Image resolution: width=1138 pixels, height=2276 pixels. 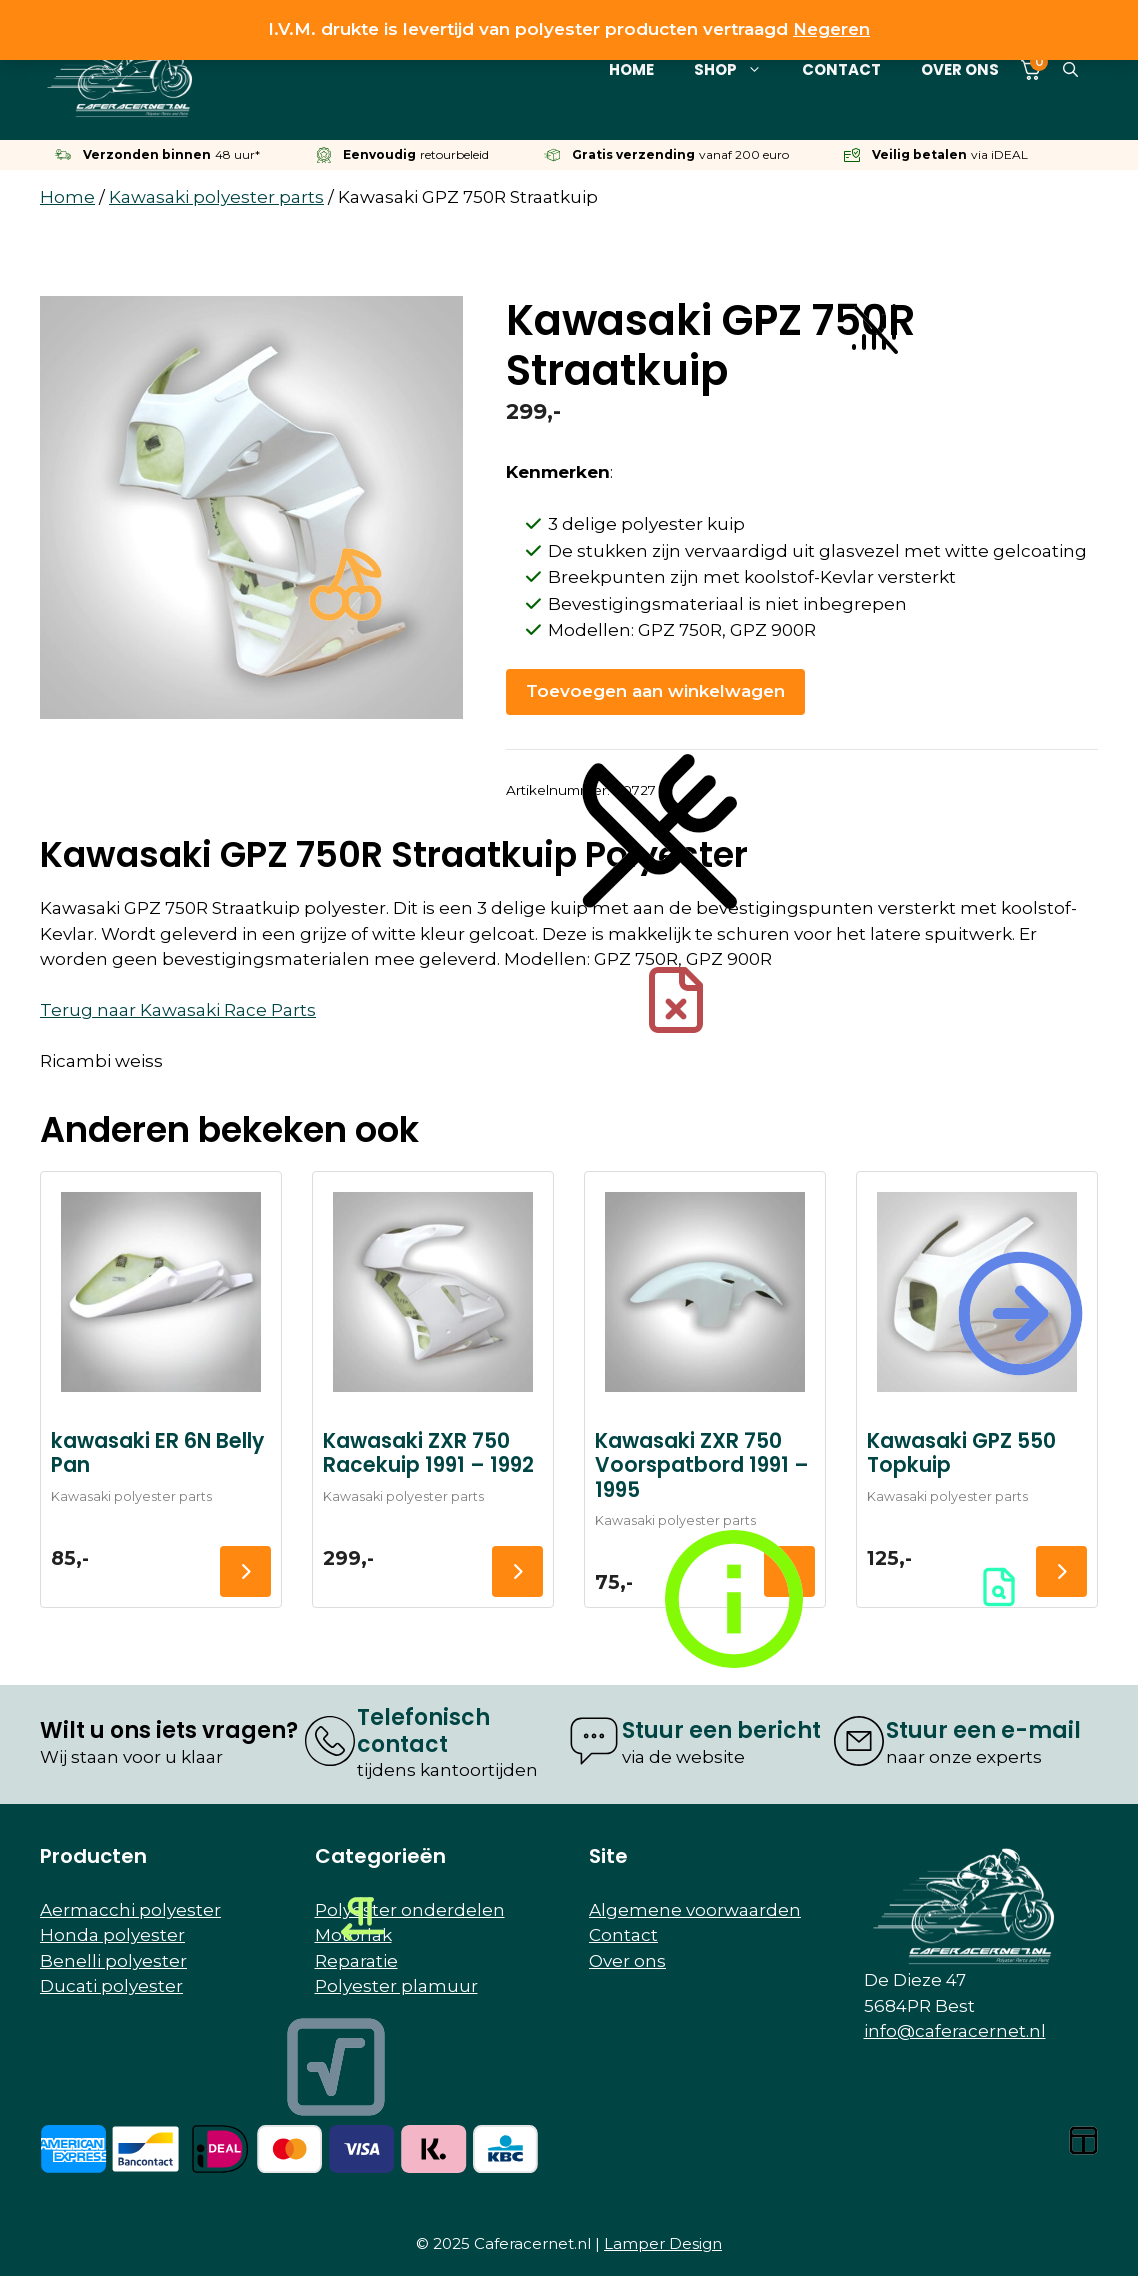 What do you see at coordinates (336, 2067) in the screenshot?
I see `access square root calculator function` at bounding box center [336, 2067].